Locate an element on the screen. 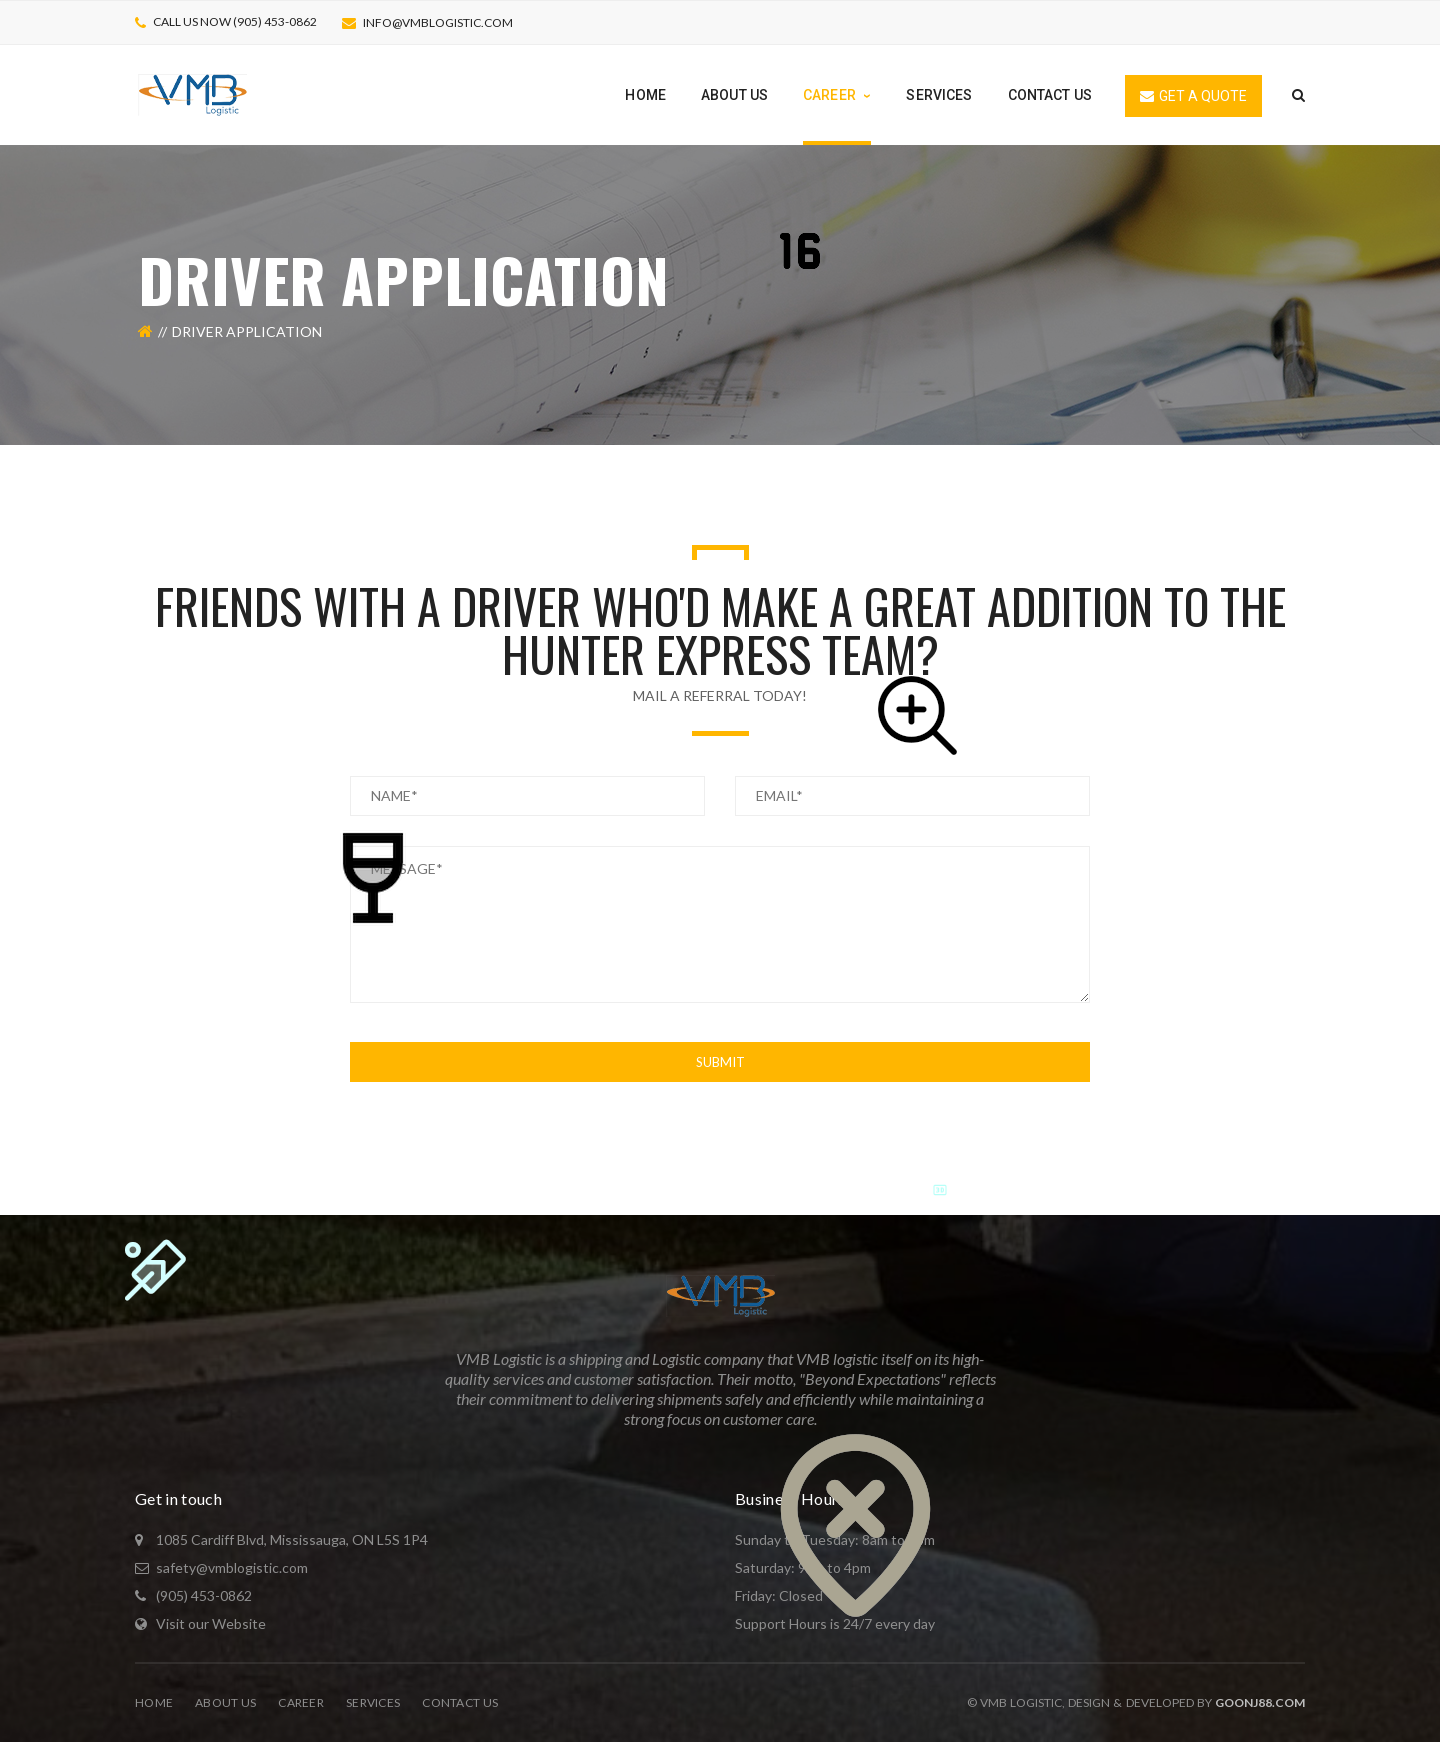 The image size is (1440, 1742). remove a saved location is located at coordinates (855, 1525).